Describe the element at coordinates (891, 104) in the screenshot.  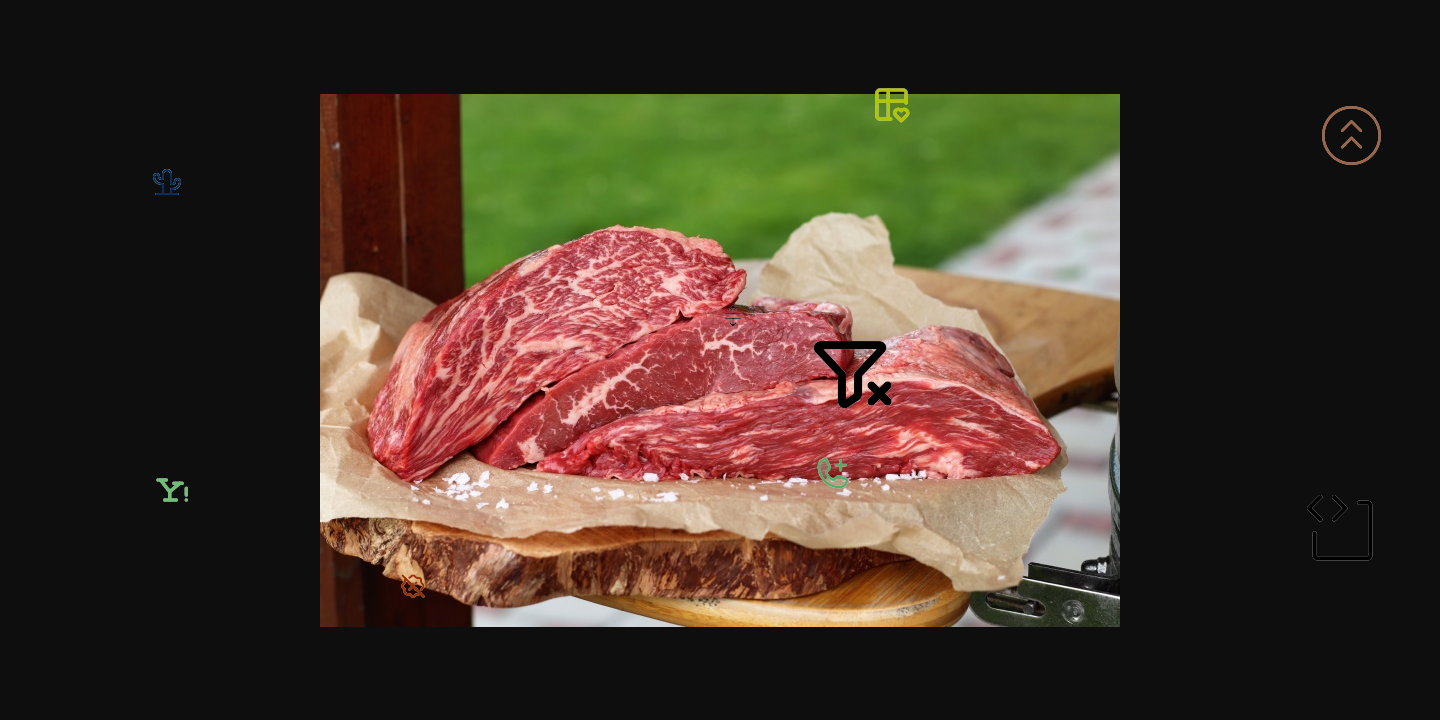
I see `add table to favorites` at that location.